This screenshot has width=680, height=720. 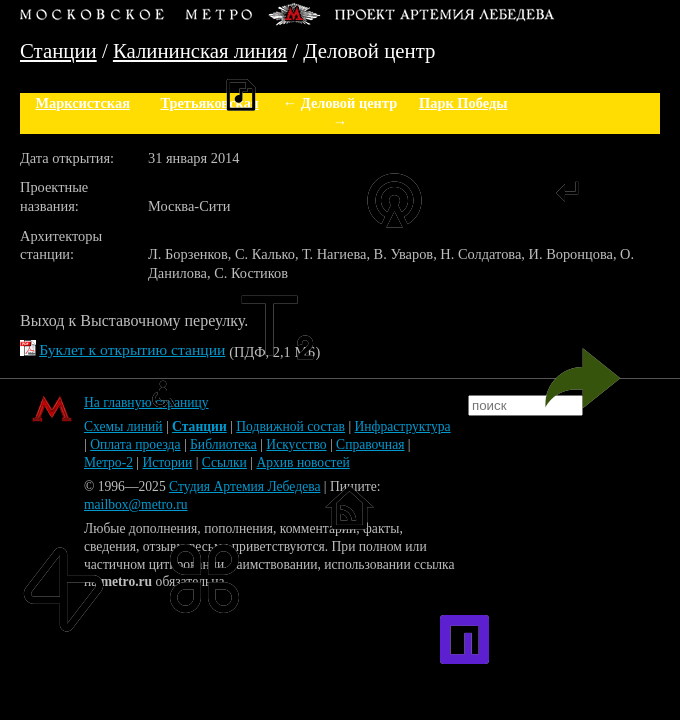 What do you see at coordinates (349, 509) in the screenshot?
I see `access home network settings` at bounding box center [349, 509].